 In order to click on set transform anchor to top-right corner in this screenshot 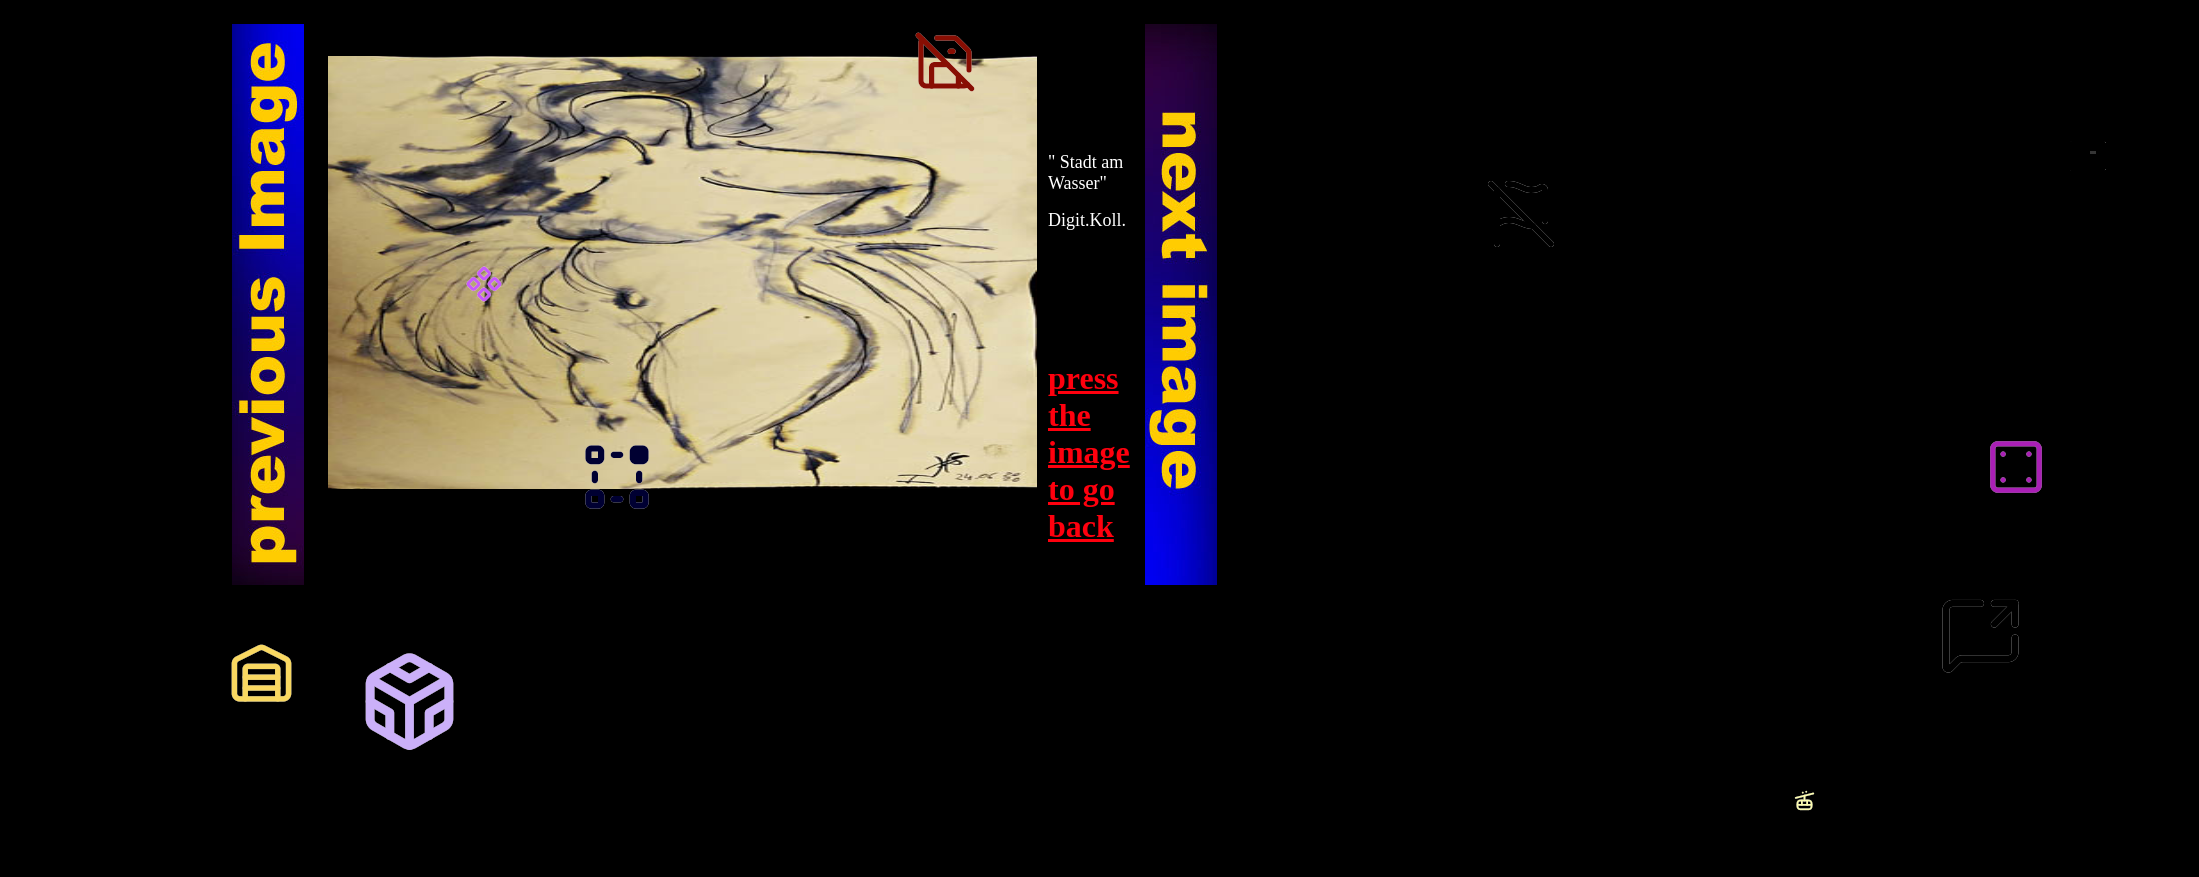, I will do `click(617, 477)`.